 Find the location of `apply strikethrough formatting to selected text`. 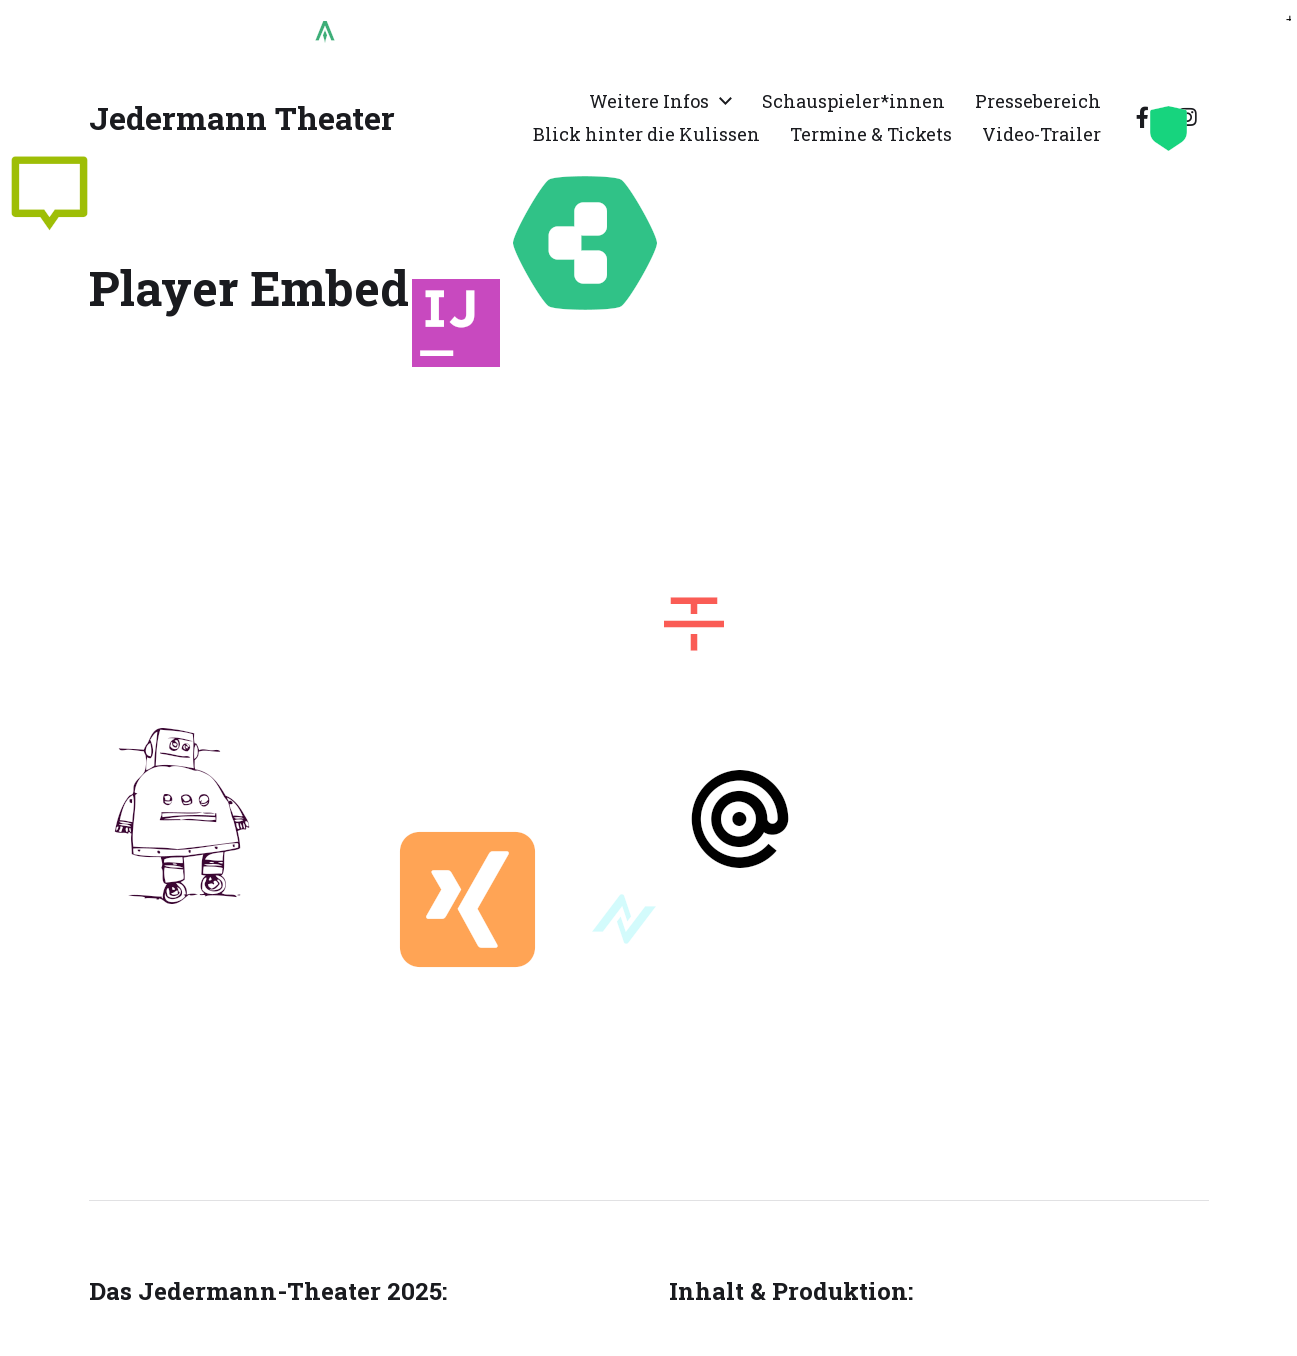

apply strikethrough formatting to selected text is located at coordinates (694, 624).